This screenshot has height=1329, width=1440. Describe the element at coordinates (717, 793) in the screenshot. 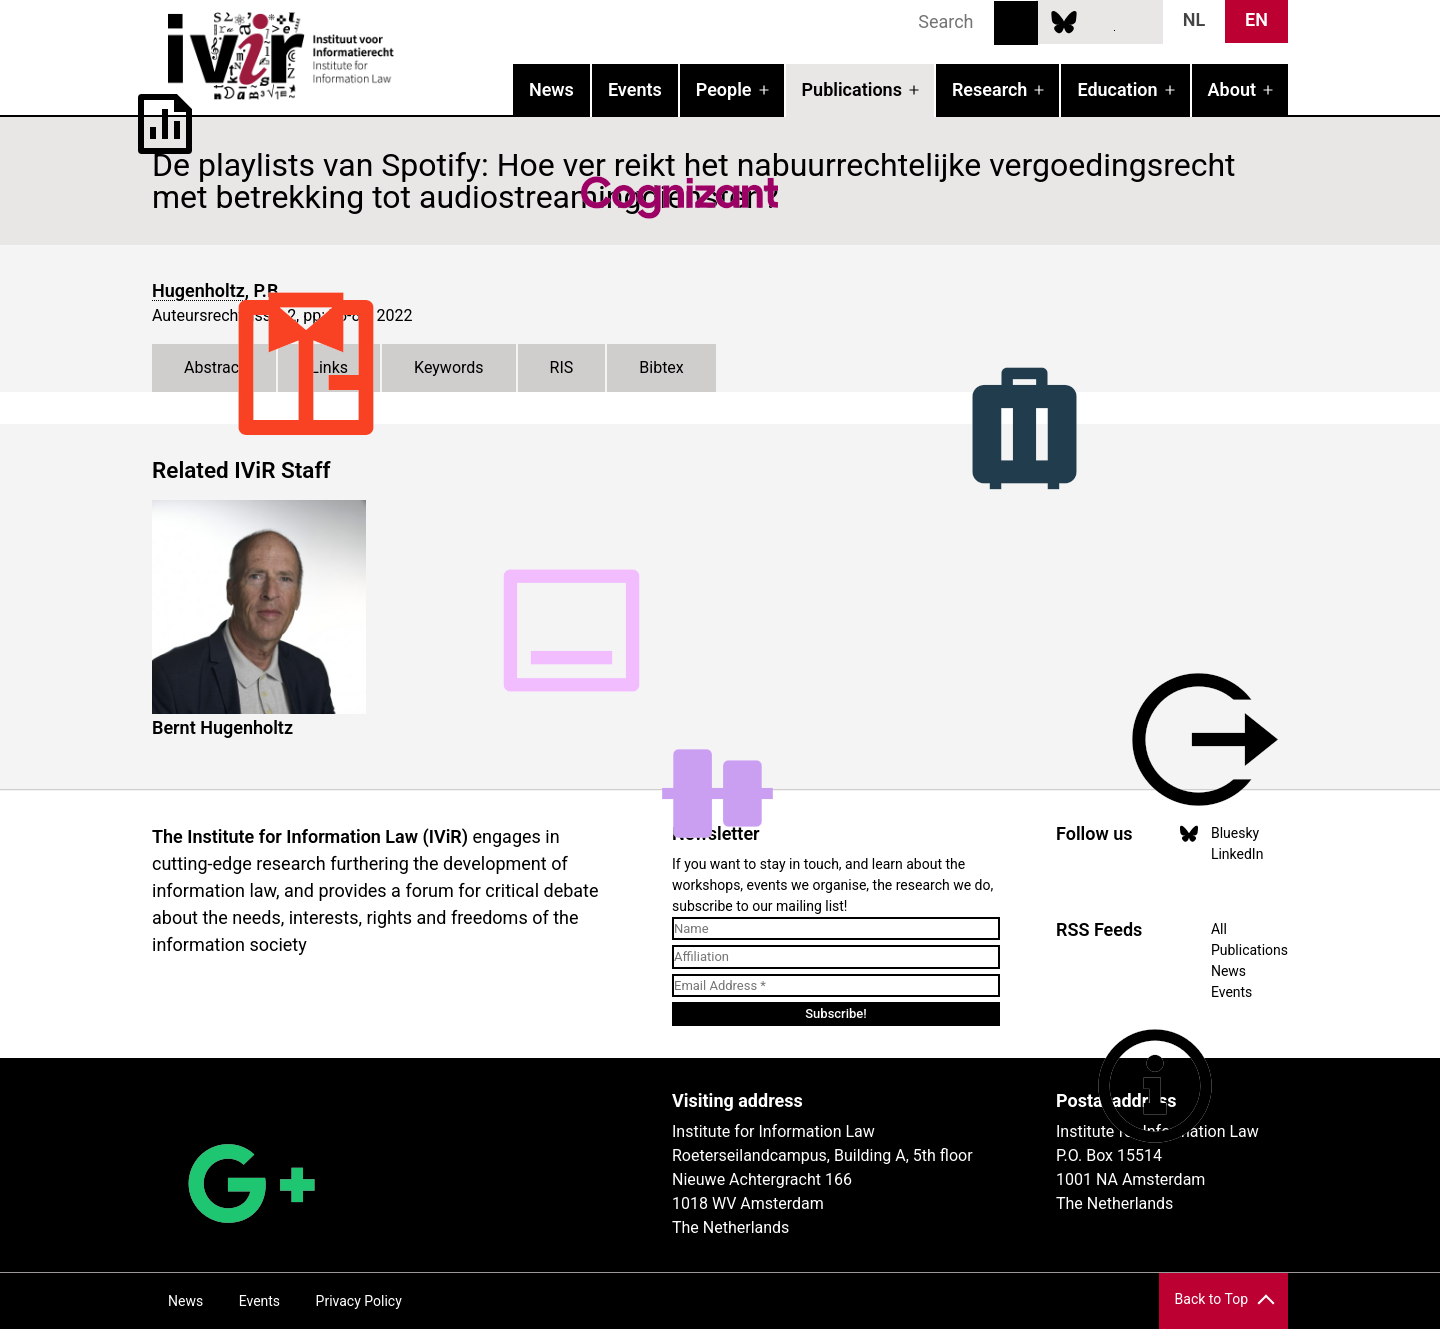

I see `align items to vertical center` at that location.